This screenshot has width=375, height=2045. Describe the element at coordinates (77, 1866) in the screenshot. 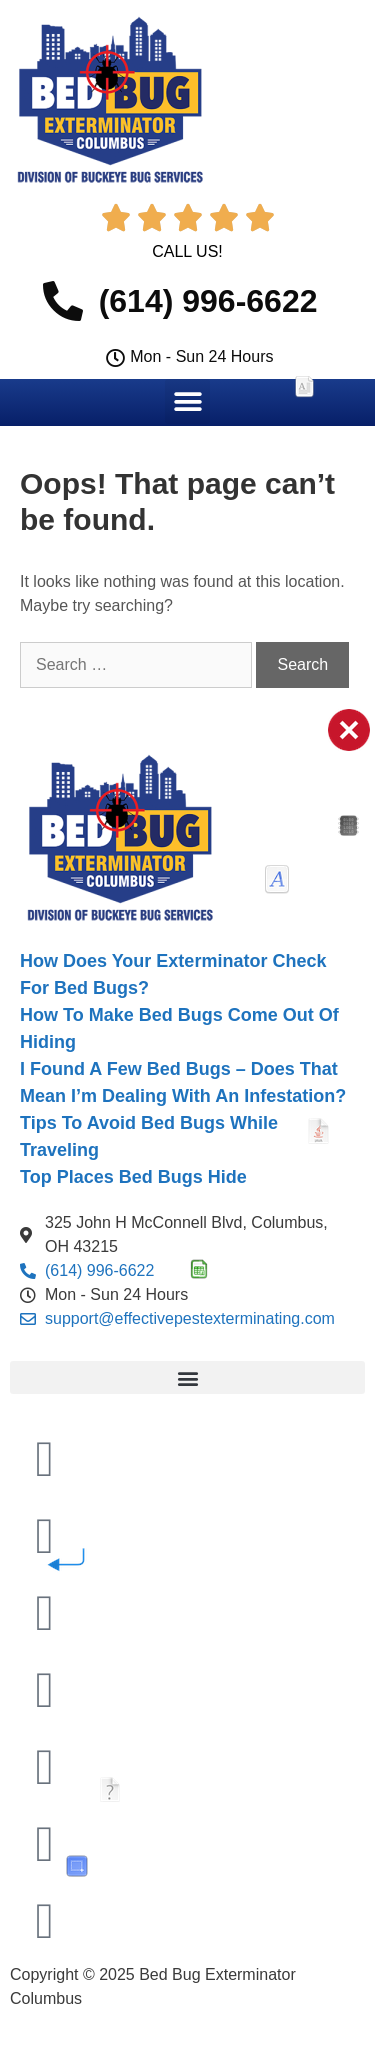

I see `take a screenshot` at that location.